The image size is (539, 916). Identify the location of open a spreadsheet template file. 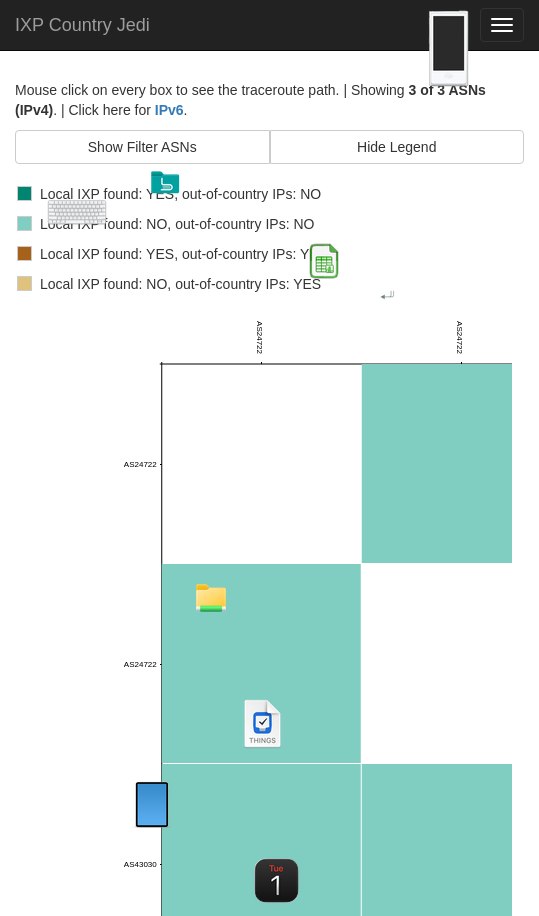
(324, 261).